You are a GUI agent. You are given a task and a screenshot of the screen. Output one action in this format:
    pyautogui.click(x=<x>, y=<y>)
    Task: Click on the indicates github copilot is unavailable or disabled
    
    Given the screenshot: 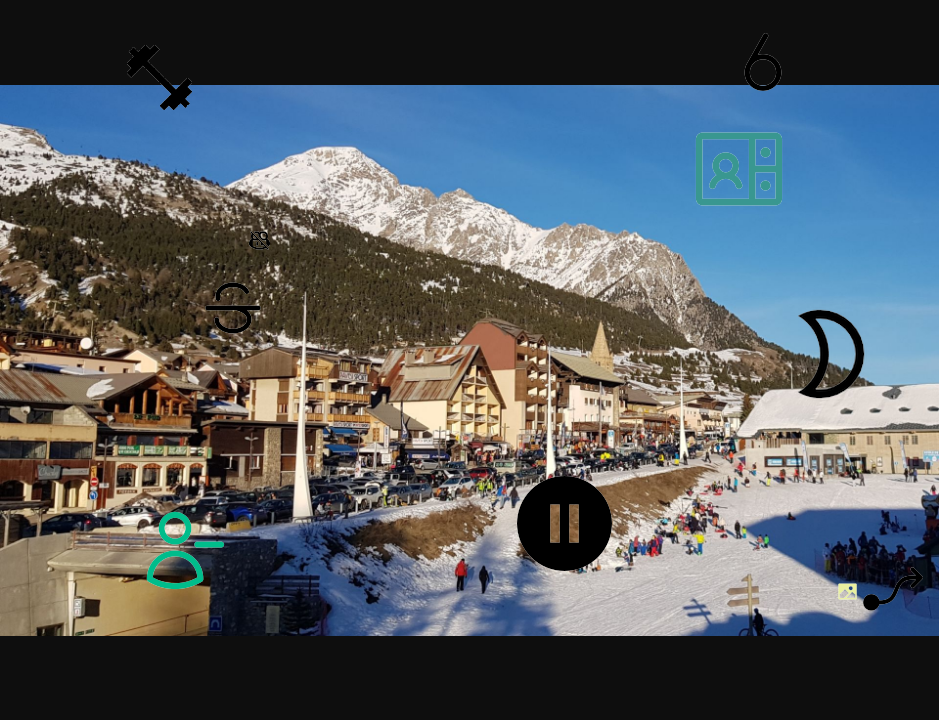 What is the action you would take?
    pyautogui.click(x=259, y=240)
    